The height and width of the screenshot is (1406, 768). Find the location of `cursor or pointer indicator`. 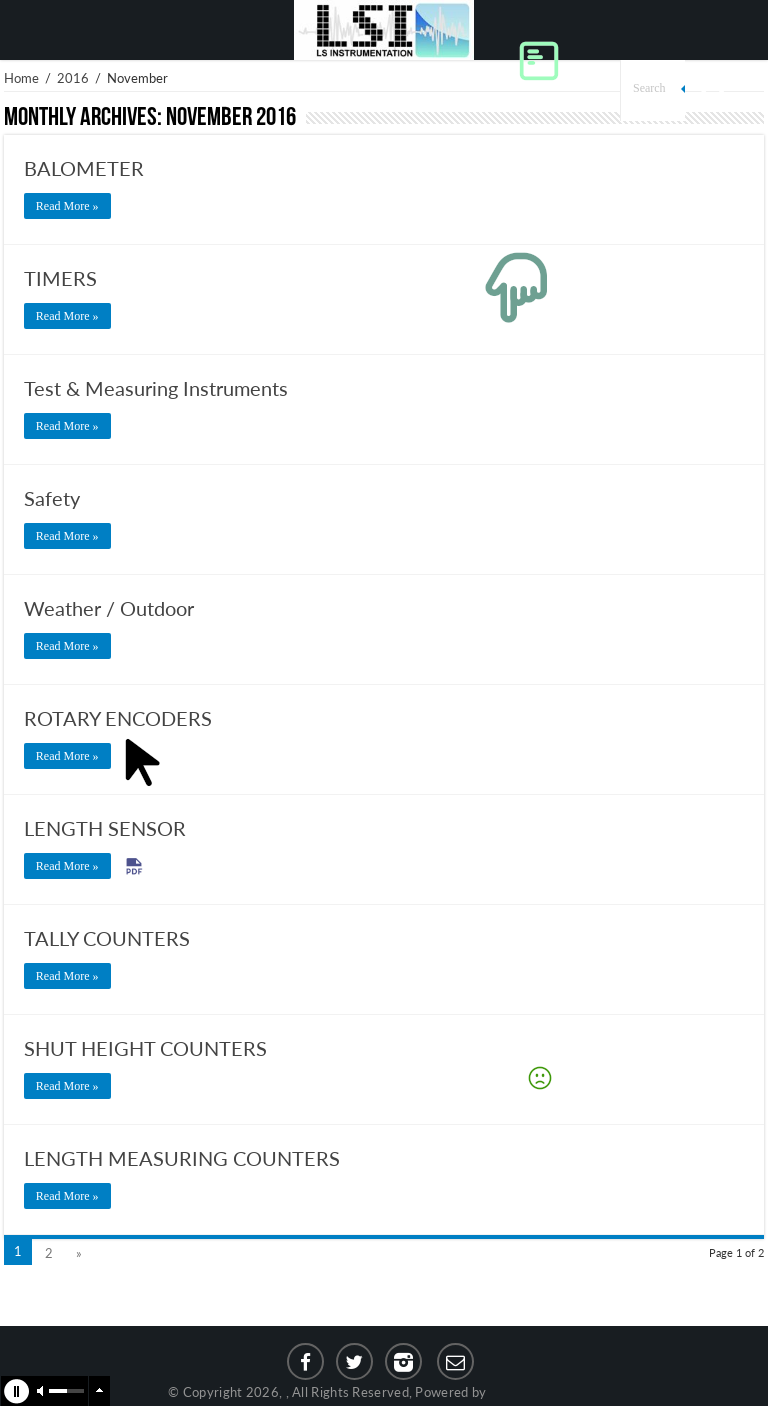

cursor or pointer indicator is located at coordinates (140, 762).